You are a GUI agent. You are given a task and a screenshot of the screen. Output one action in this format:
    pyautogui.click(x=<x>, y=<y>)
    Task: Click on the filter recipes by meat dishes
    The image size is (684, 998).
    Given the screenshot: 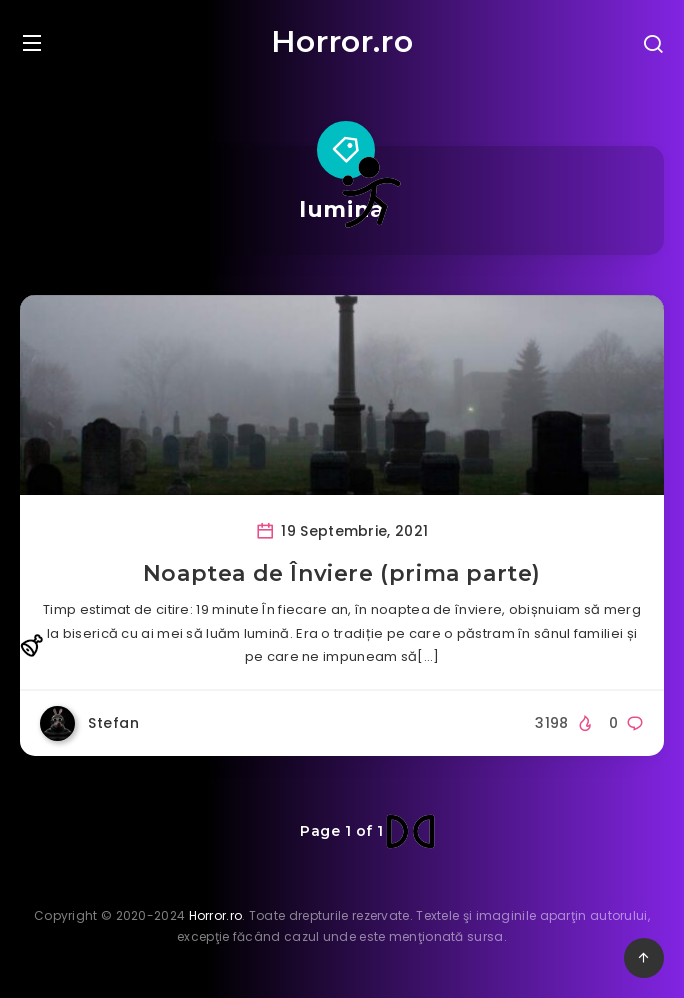 What is the action you would take?
    pyautogui.click(x=32, y=645)
    